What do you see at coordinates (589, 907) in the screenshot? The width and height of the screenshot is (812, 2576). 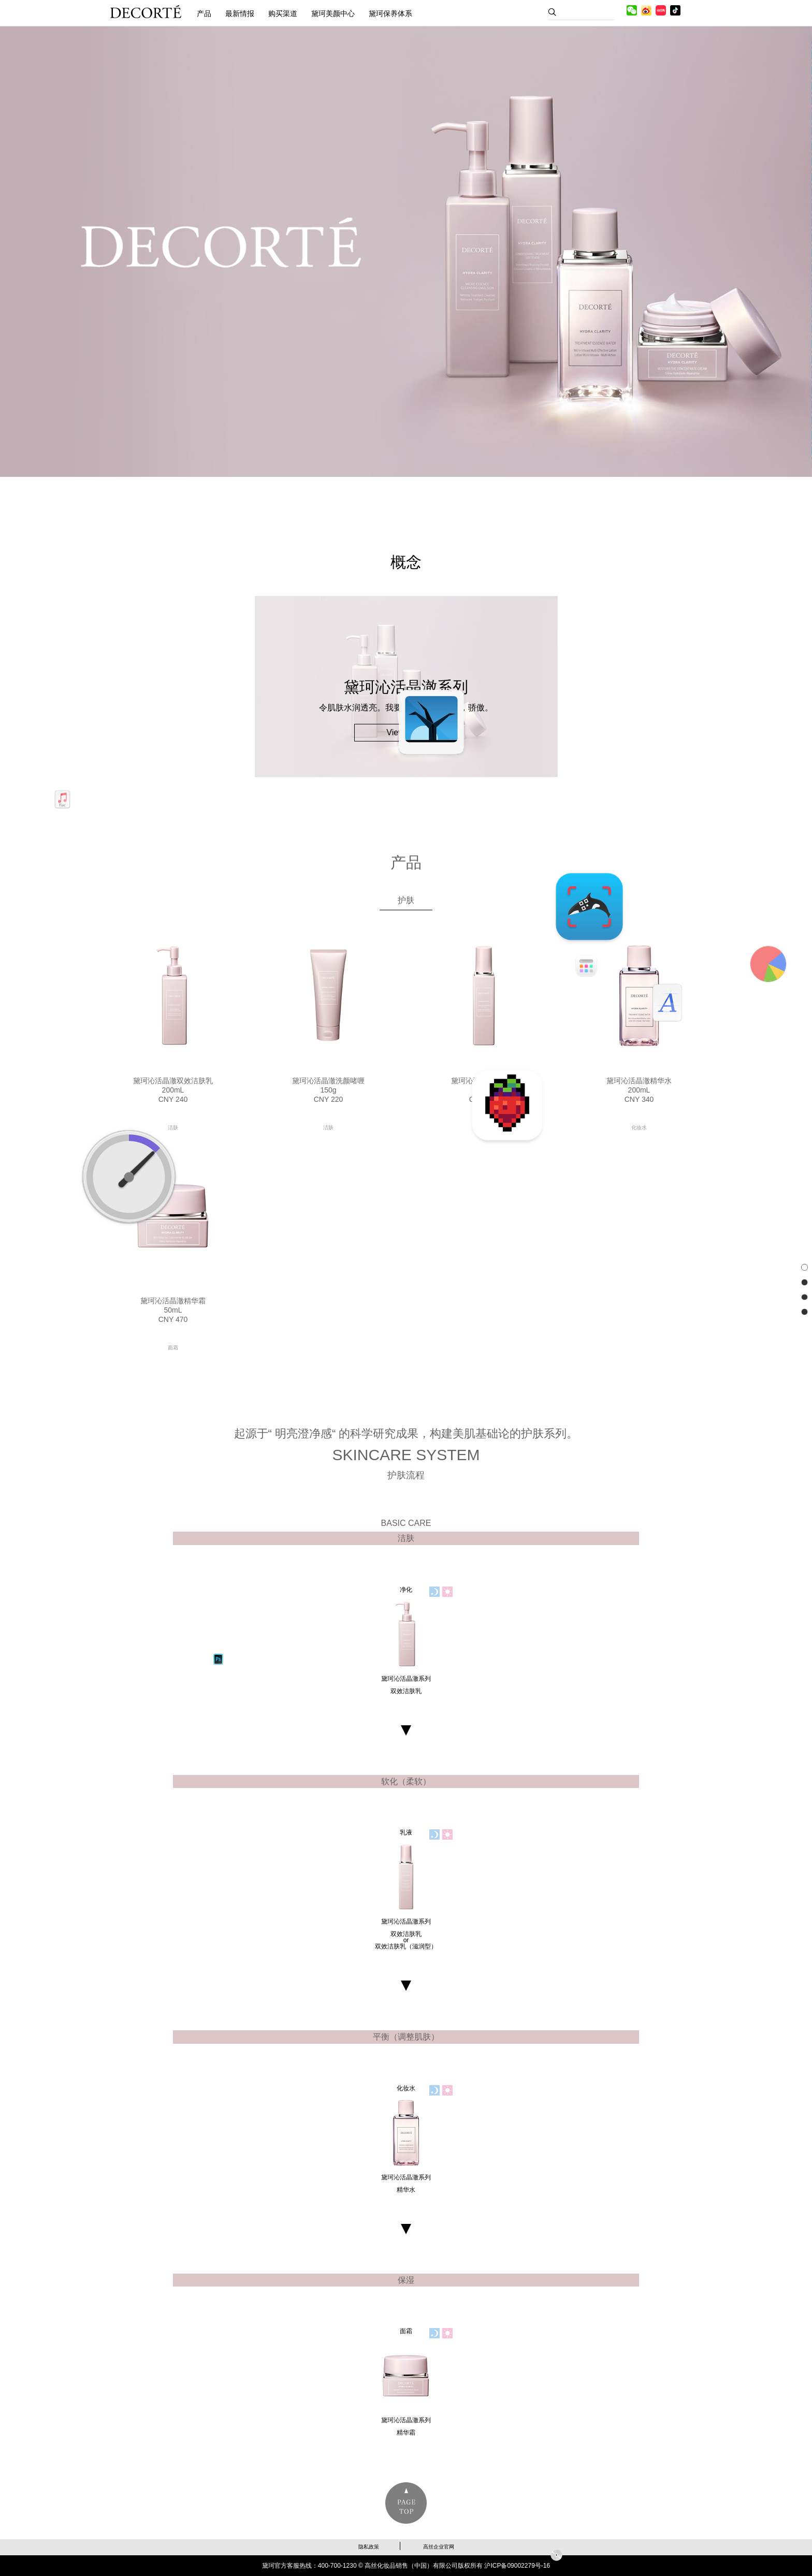 I see `open qrca qr code scanner app` at bounding box center [589, 907].